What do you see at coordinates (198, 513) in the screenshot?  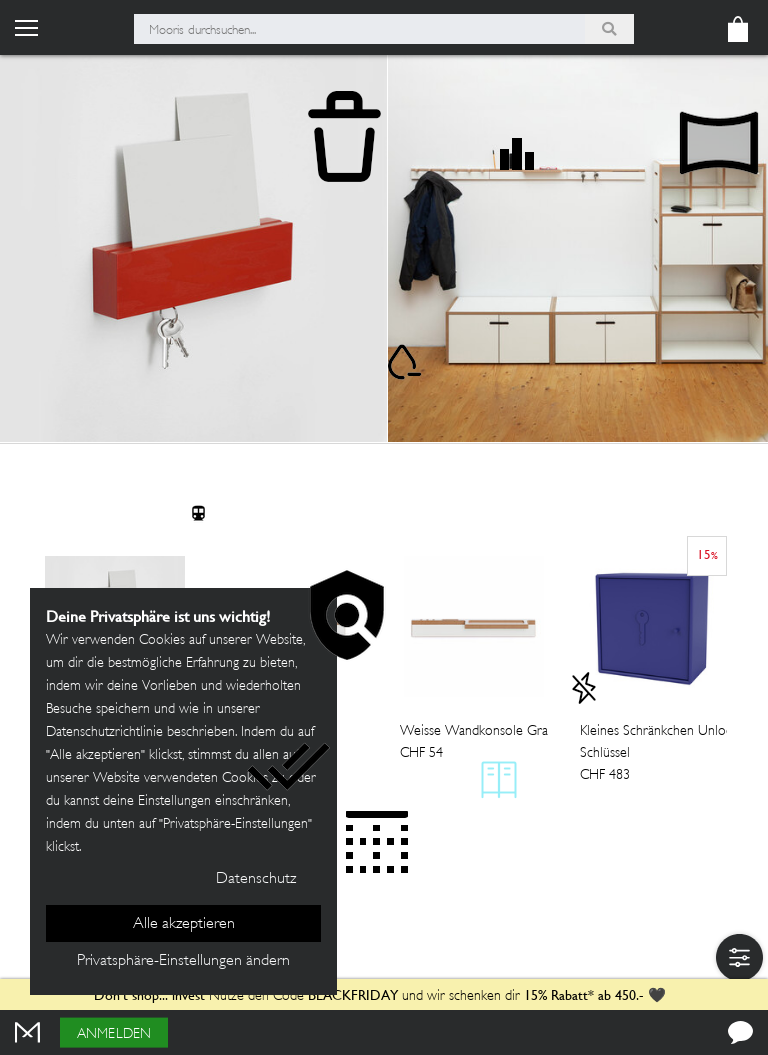 I see `get subway or metro directions` at bounding box center [198, 513].